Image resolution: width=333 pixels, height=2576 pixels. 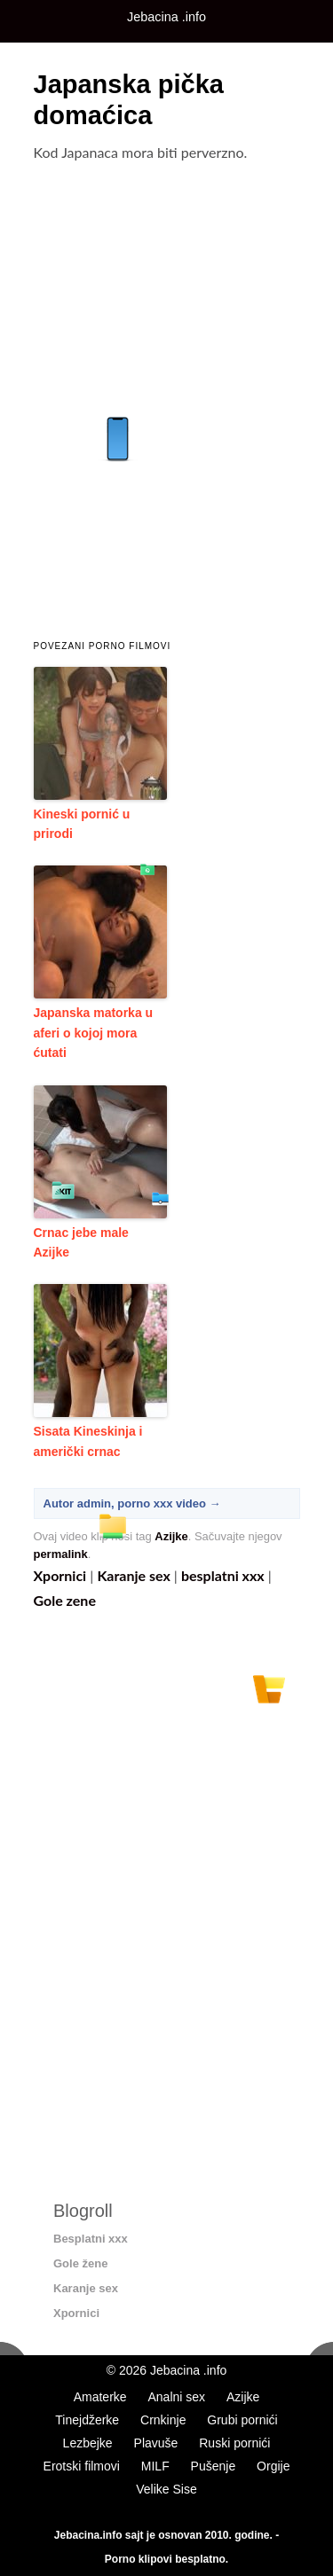 I want to click on access shared network folder, so click(x=113, y=1525).